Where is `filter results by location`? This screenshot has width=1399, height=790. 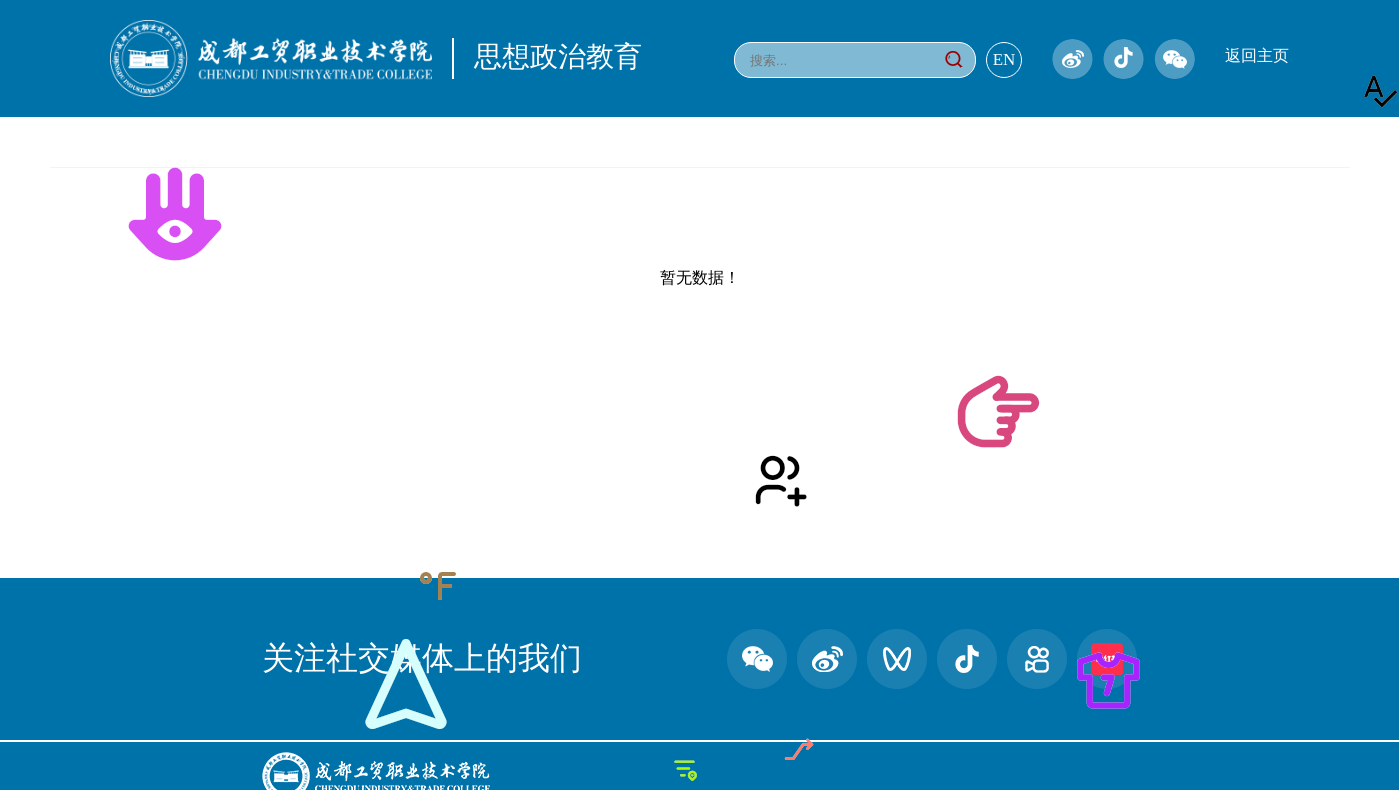 filter results by location is located at coordinates (684, 768).